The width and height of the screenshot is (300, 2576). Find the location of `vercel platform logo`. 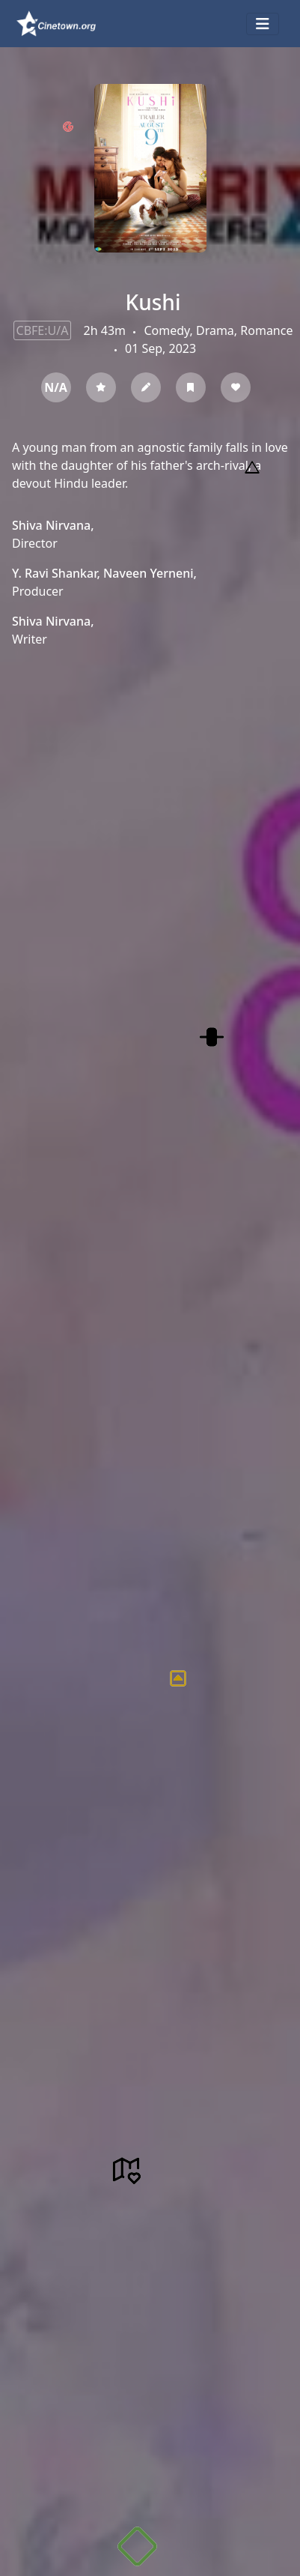

vercel platform logo is located at coordinates (252, 468).